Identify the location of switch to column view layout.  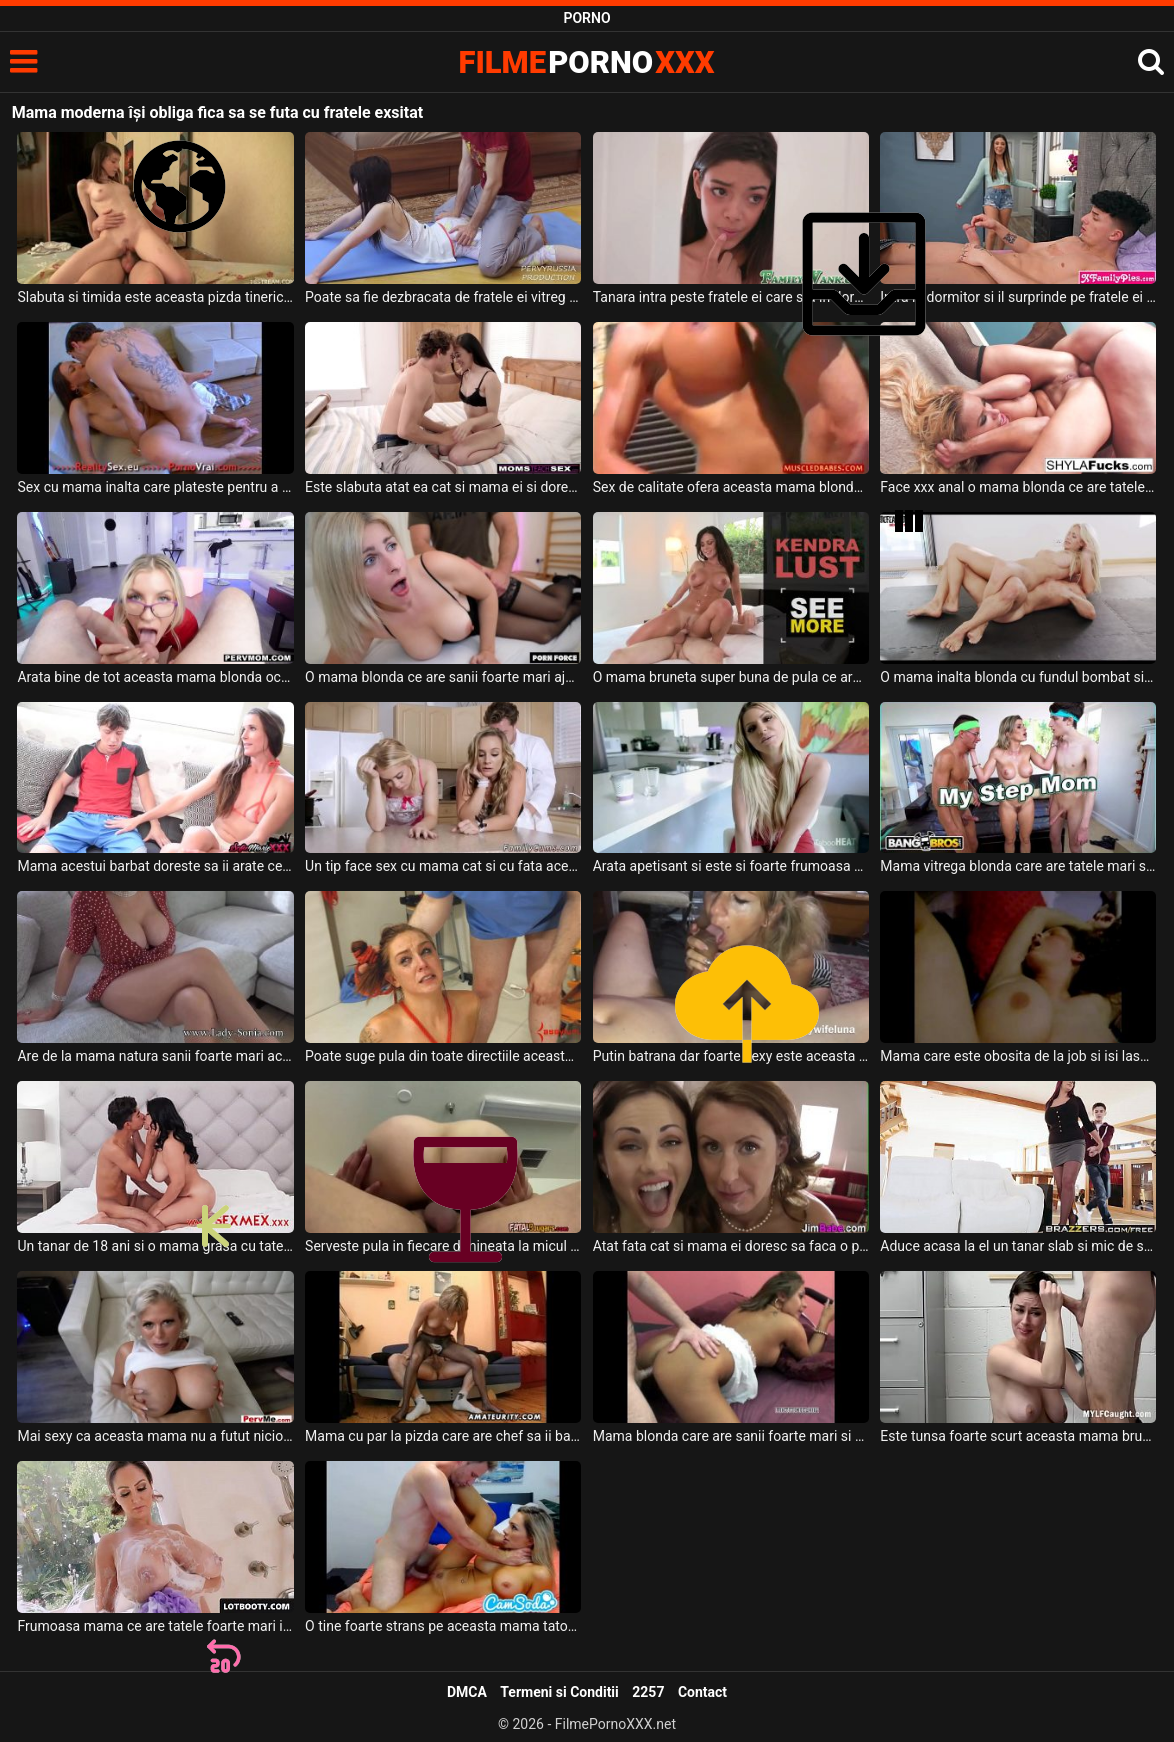
(908, 522).